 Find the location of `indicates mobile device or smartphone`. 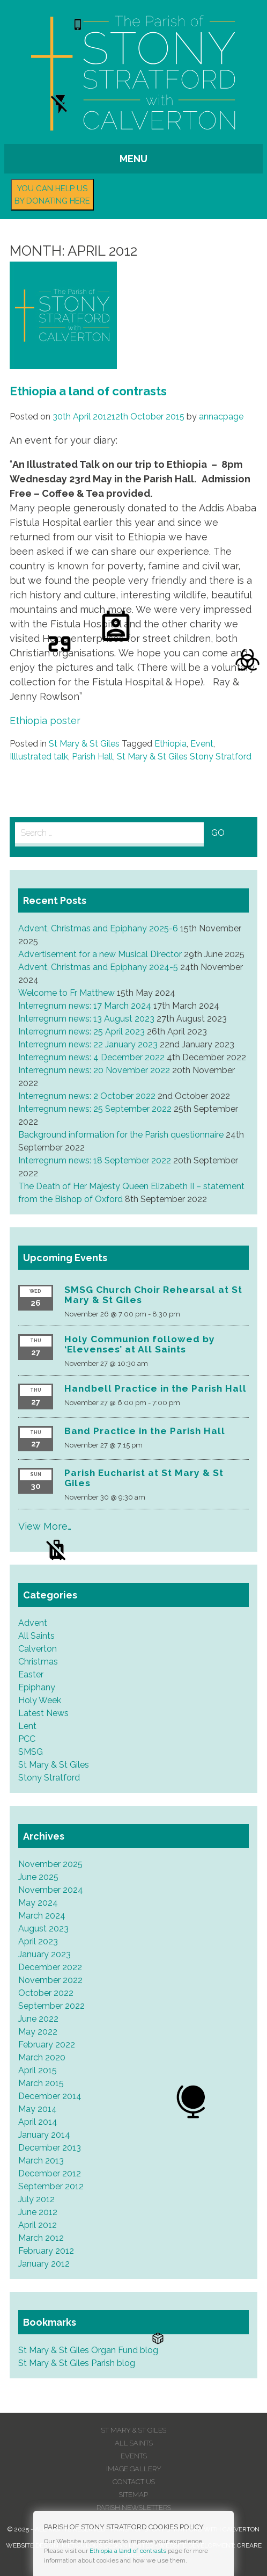

indicates mobile device or smartphone is located at coordinates (78, 24).